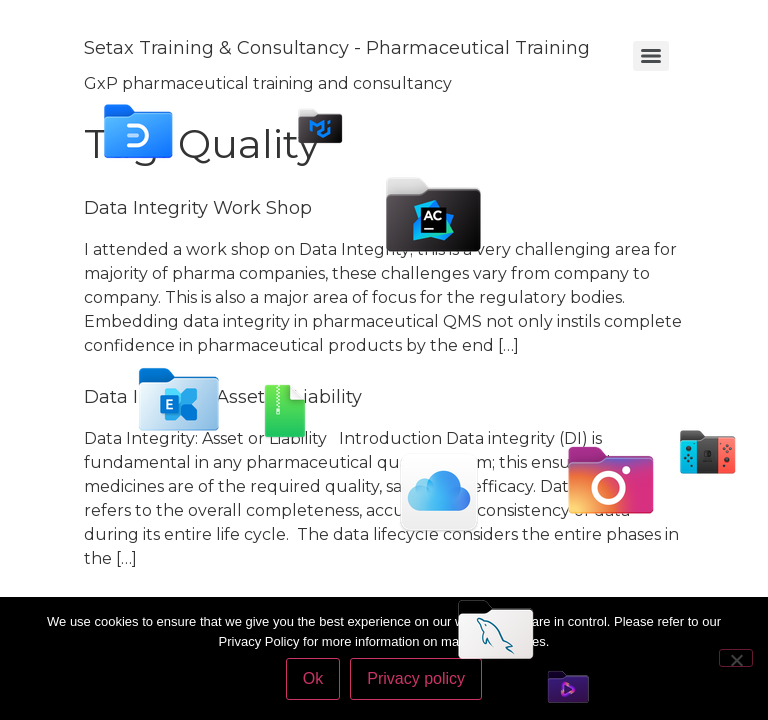  I want to click on open AppCode project folder, so click(433, 217).